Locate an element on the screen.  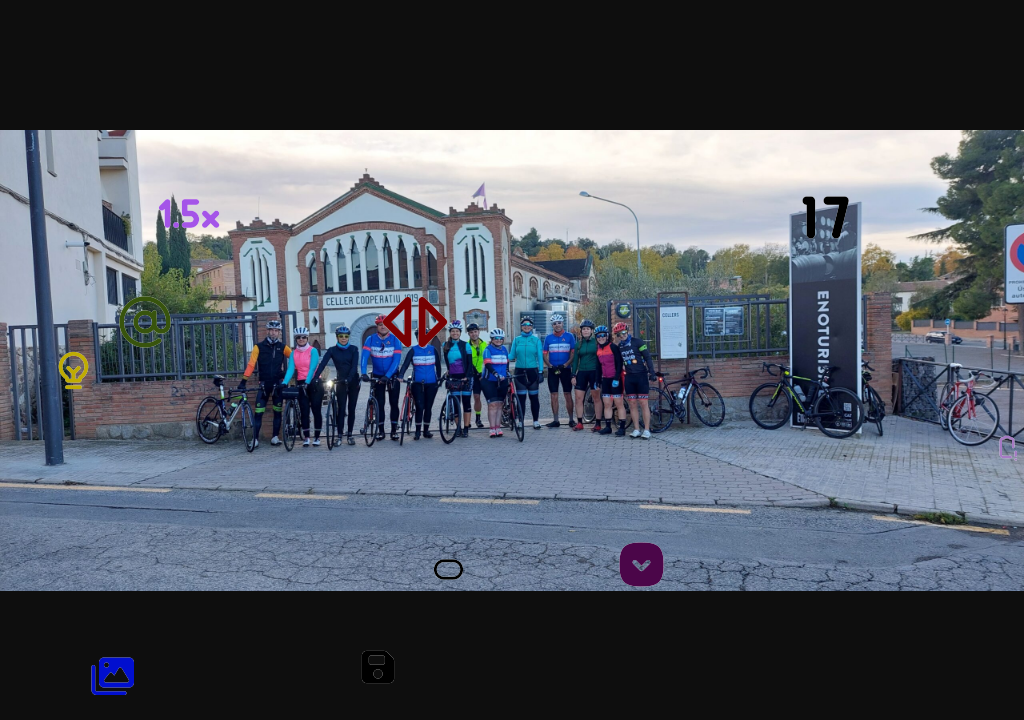
indicates low battery warning is located at coordinates (1007, 447).